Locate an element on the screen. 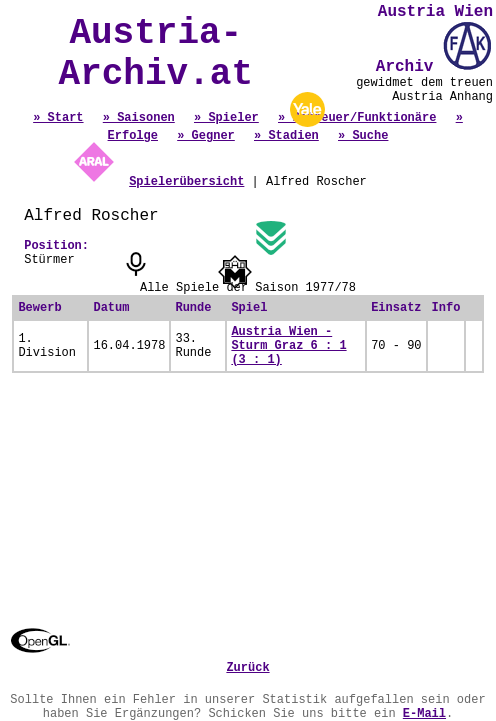 This screenshot has width=496, height=721. cairo metro official app or service is located at coordinates (235, 272).